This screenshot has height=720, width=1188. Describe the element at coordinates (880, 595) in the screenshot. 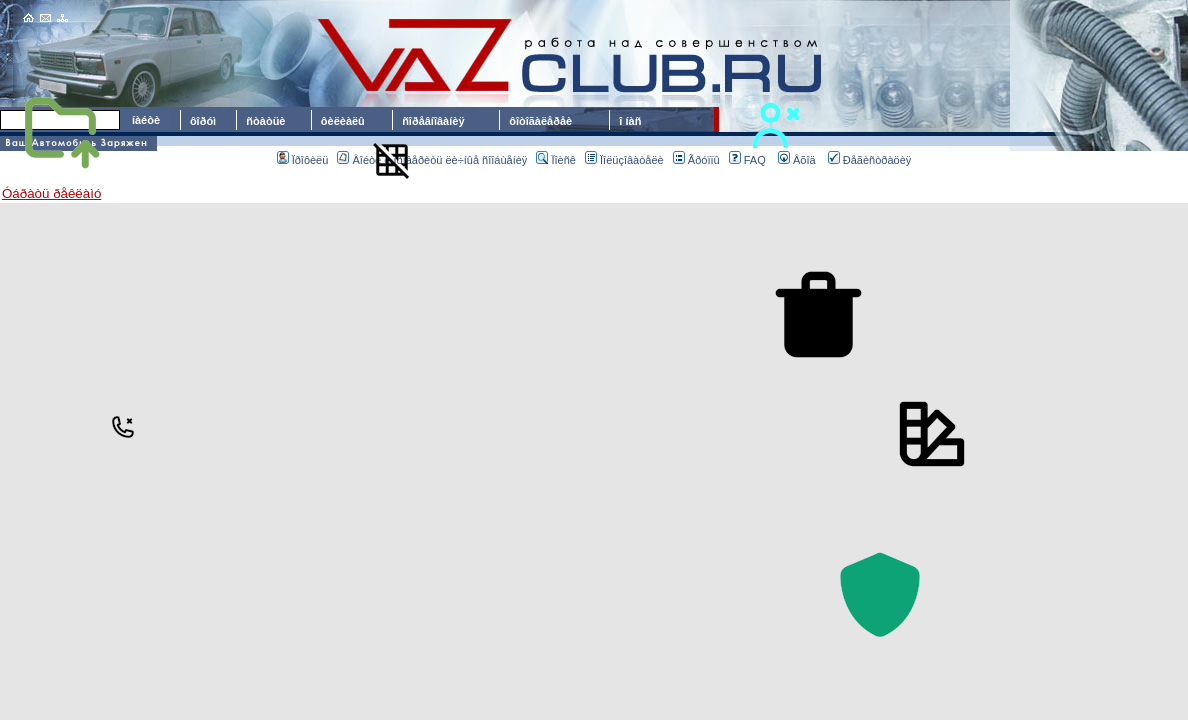

I see `indicates security or protection status` at that location.